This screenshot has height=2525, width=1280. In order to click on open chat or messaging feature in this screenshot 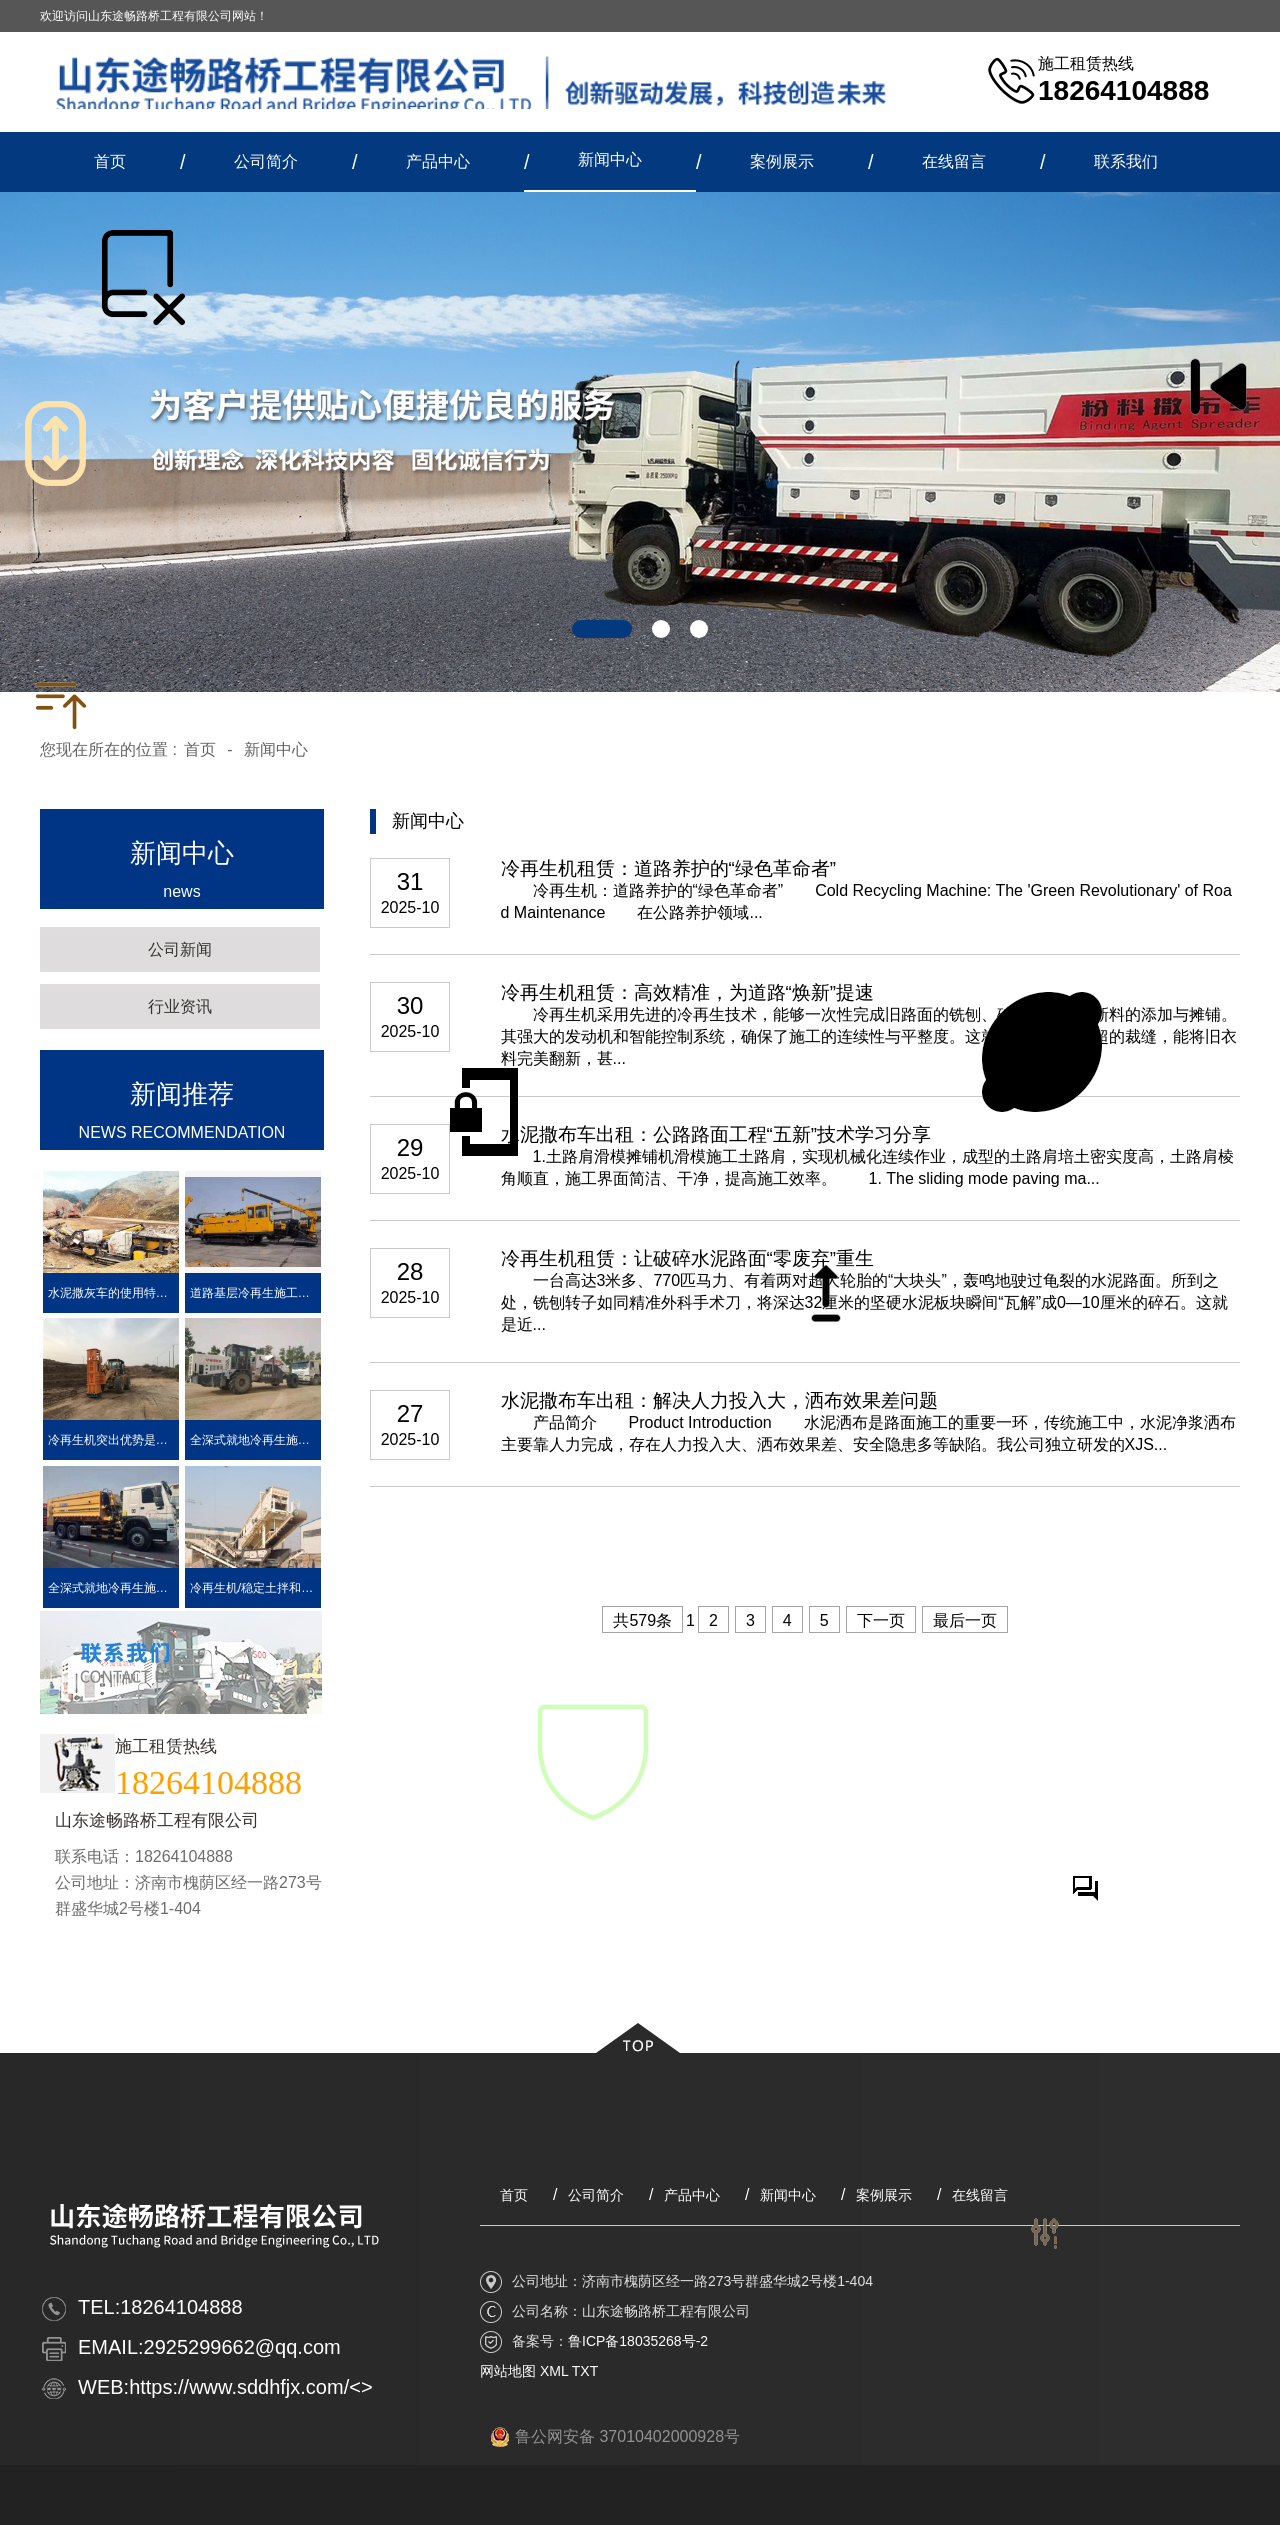, I will do `click(1085, 1888)`.